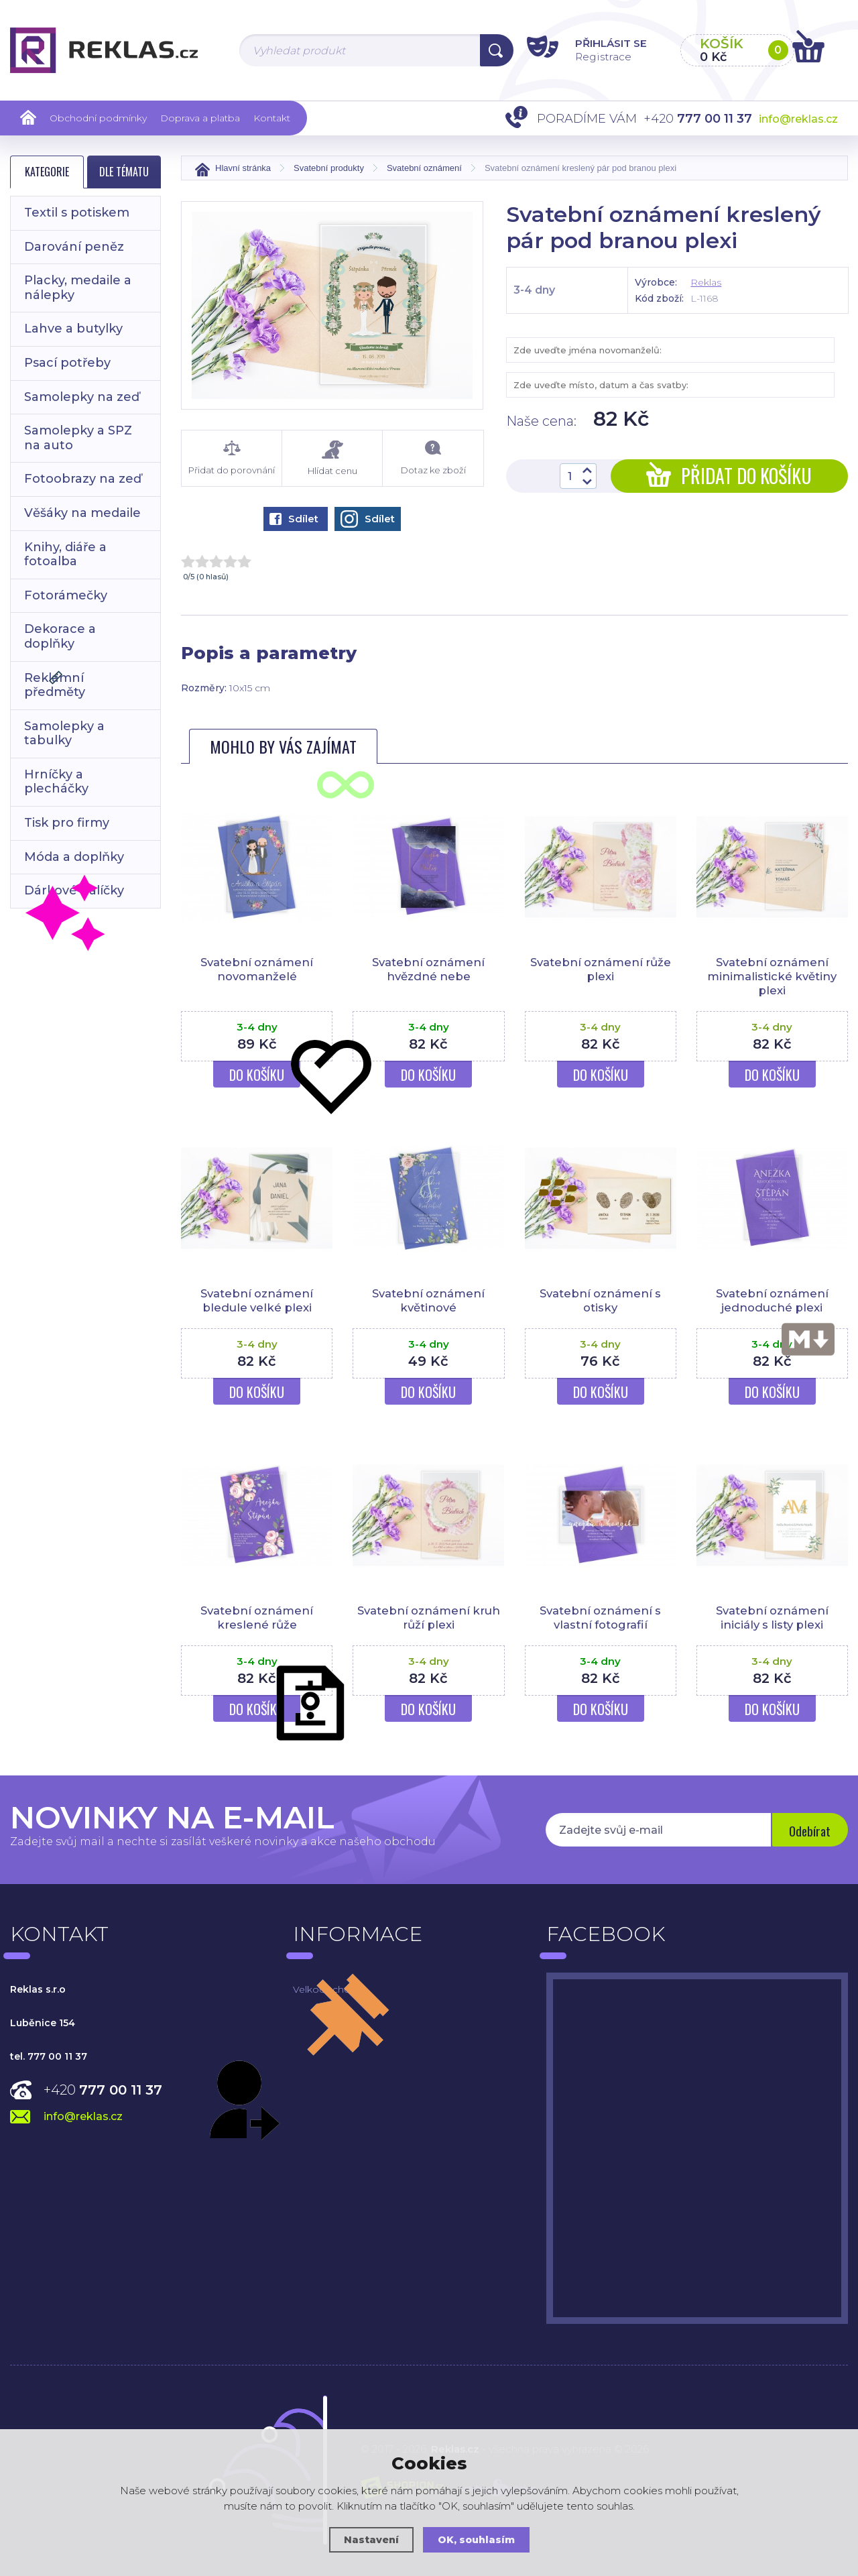  What do you see at coordinates (808, 1339) in the screenshot?
I see `format text using markdown` at bounding box center [808, 1339].